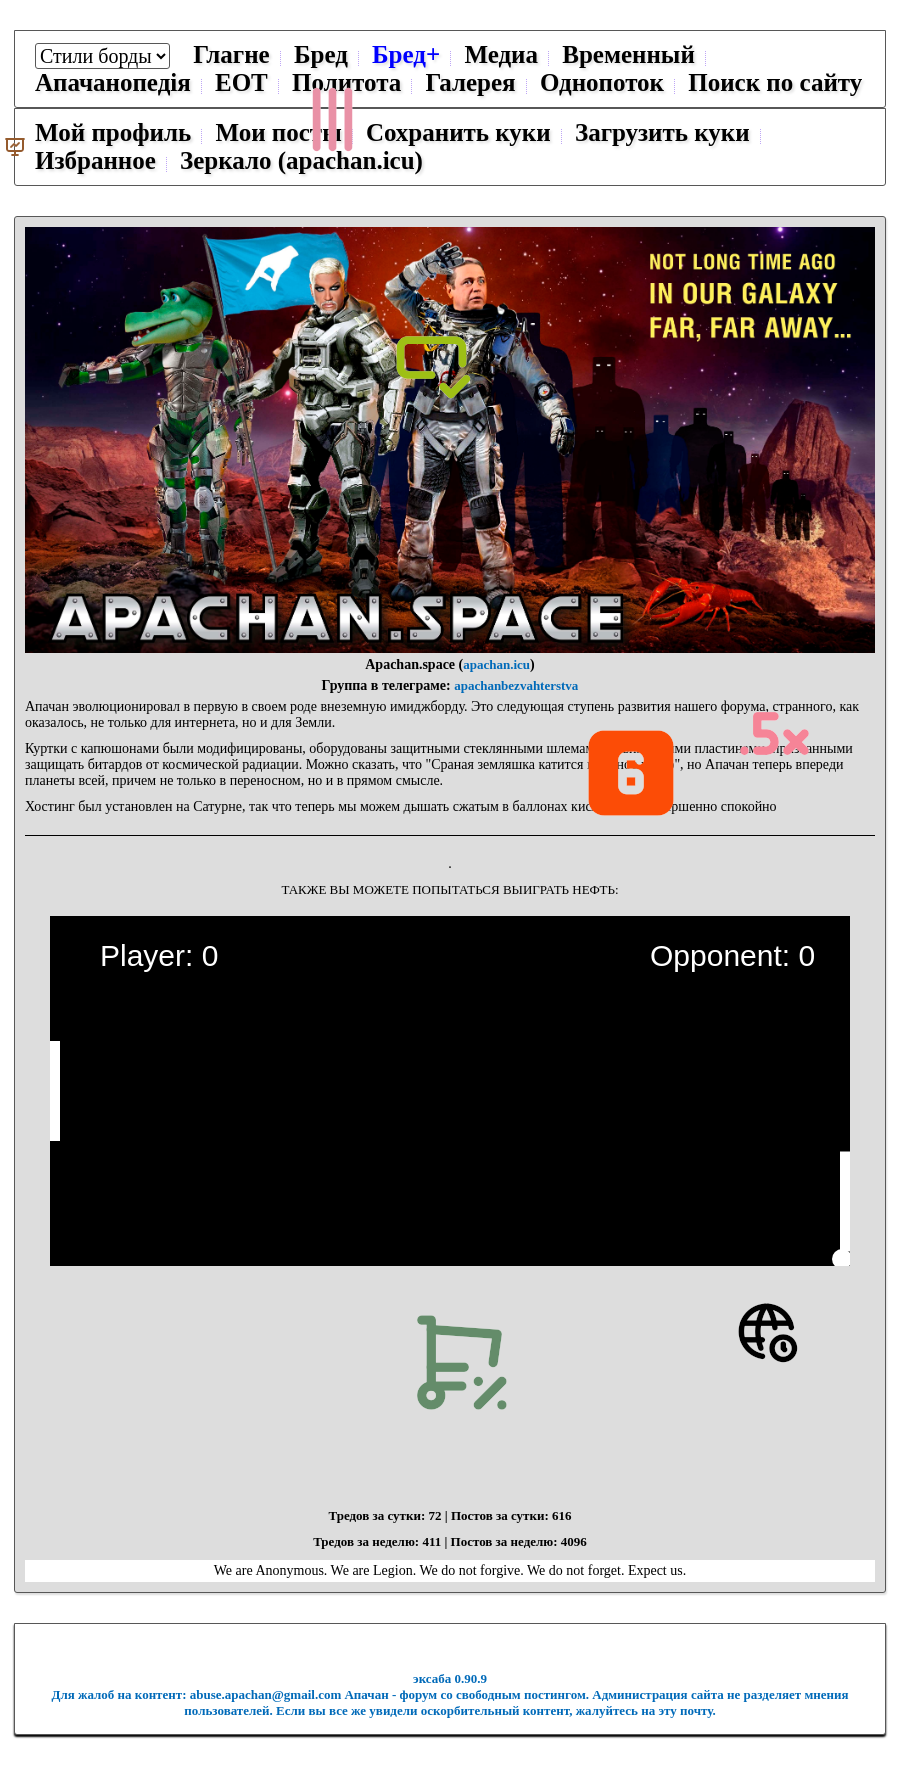  What do you see at coordinates (774, 733) in the screenshot?
I see `set playback speed to 0.5x` at bounding box center [774, 733].